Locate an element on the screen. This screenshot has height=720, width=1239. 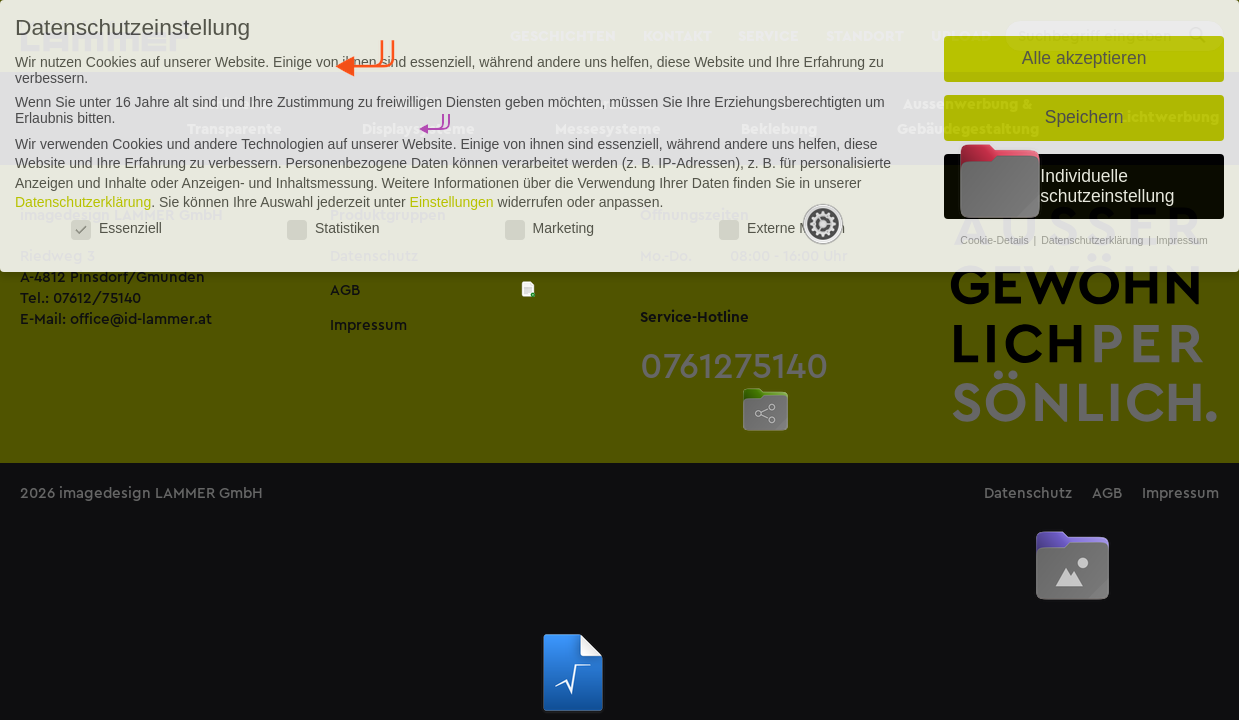
reply to all recipients of an email is located at coordinates (364, 58).